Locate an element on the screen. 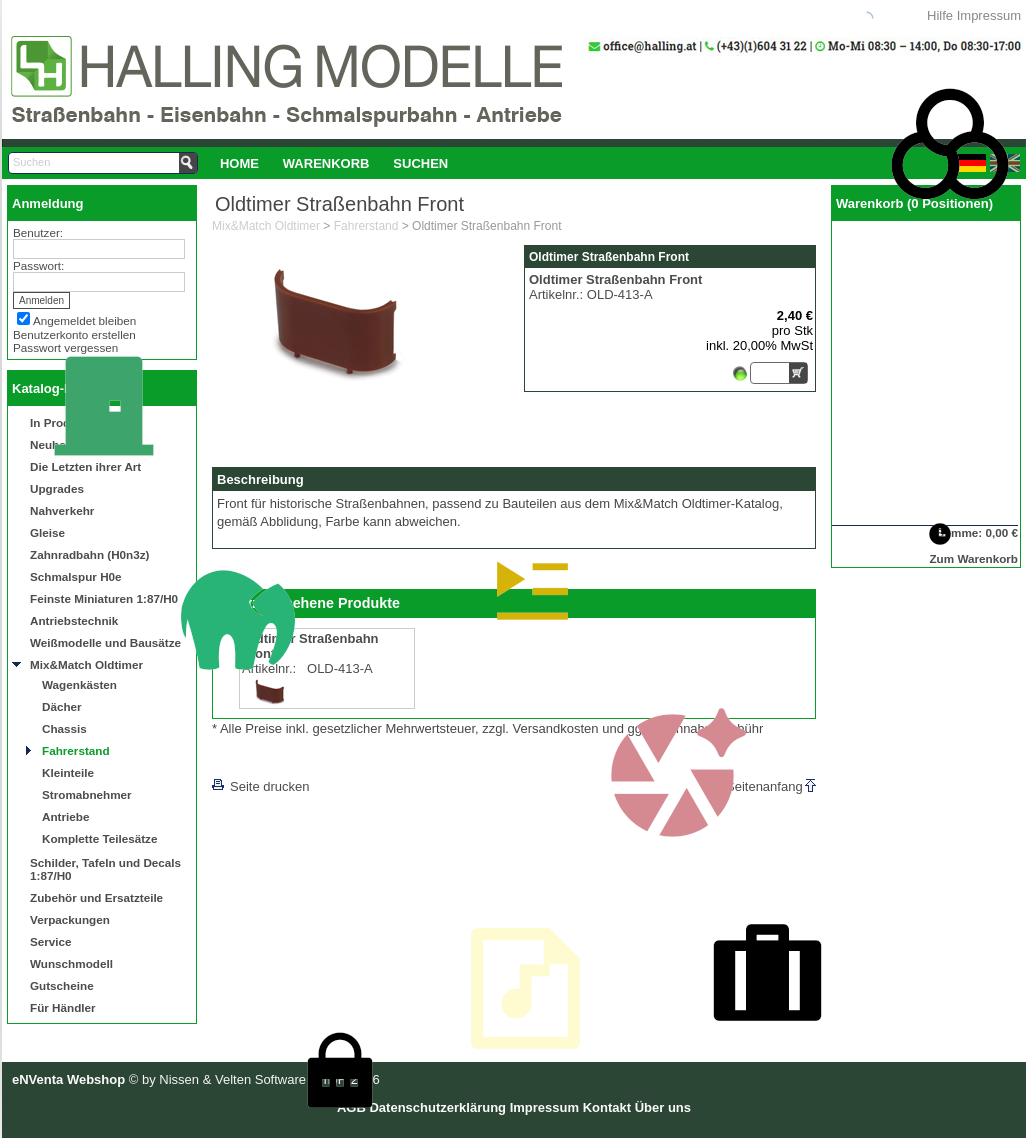 The image size is (1026, 1138). enter password to unlock is located at coordinates (340, 1072).